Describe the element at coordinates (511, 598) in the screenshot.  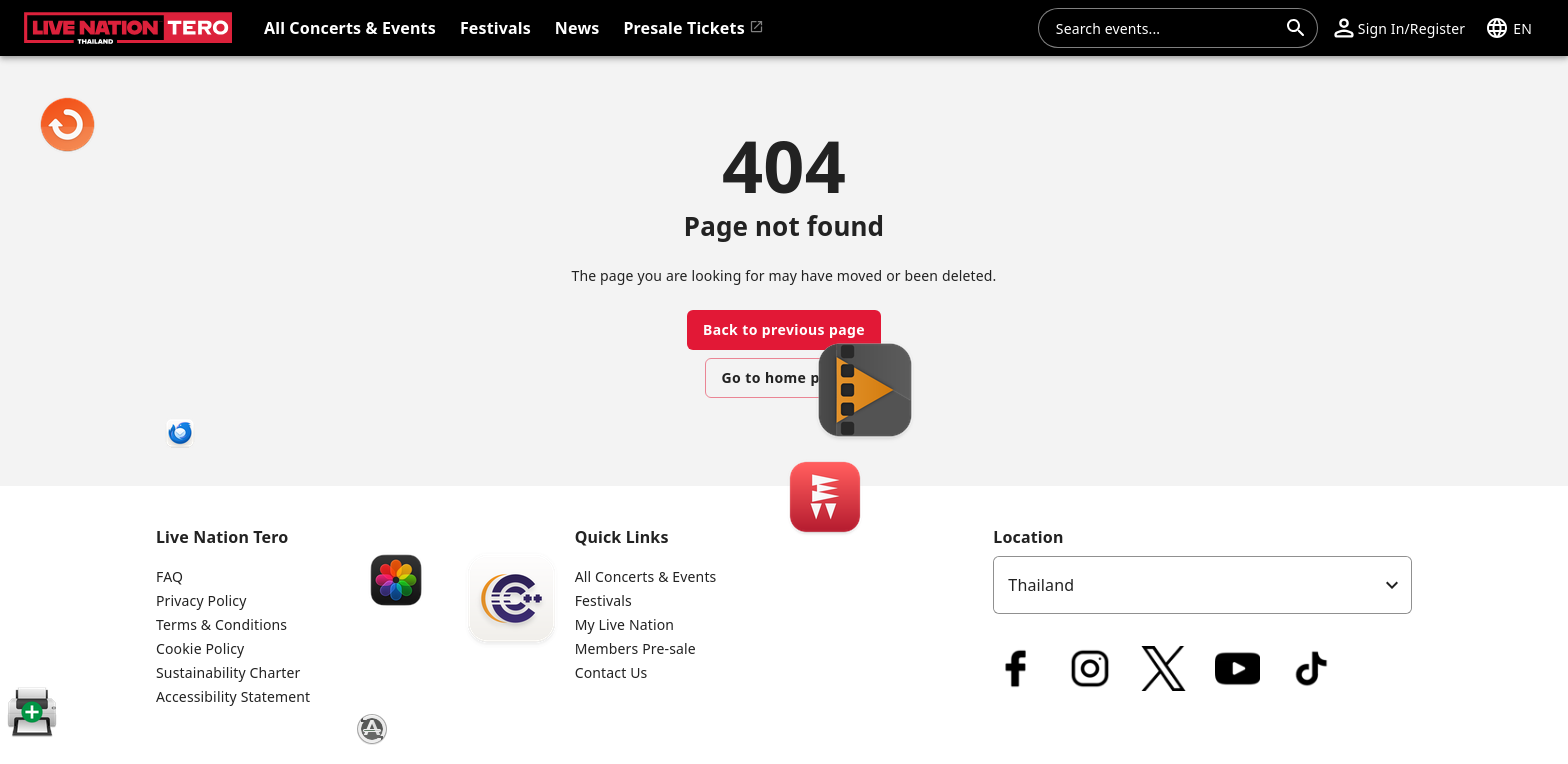
I see `launch eclipse cdt development environment` at that location.